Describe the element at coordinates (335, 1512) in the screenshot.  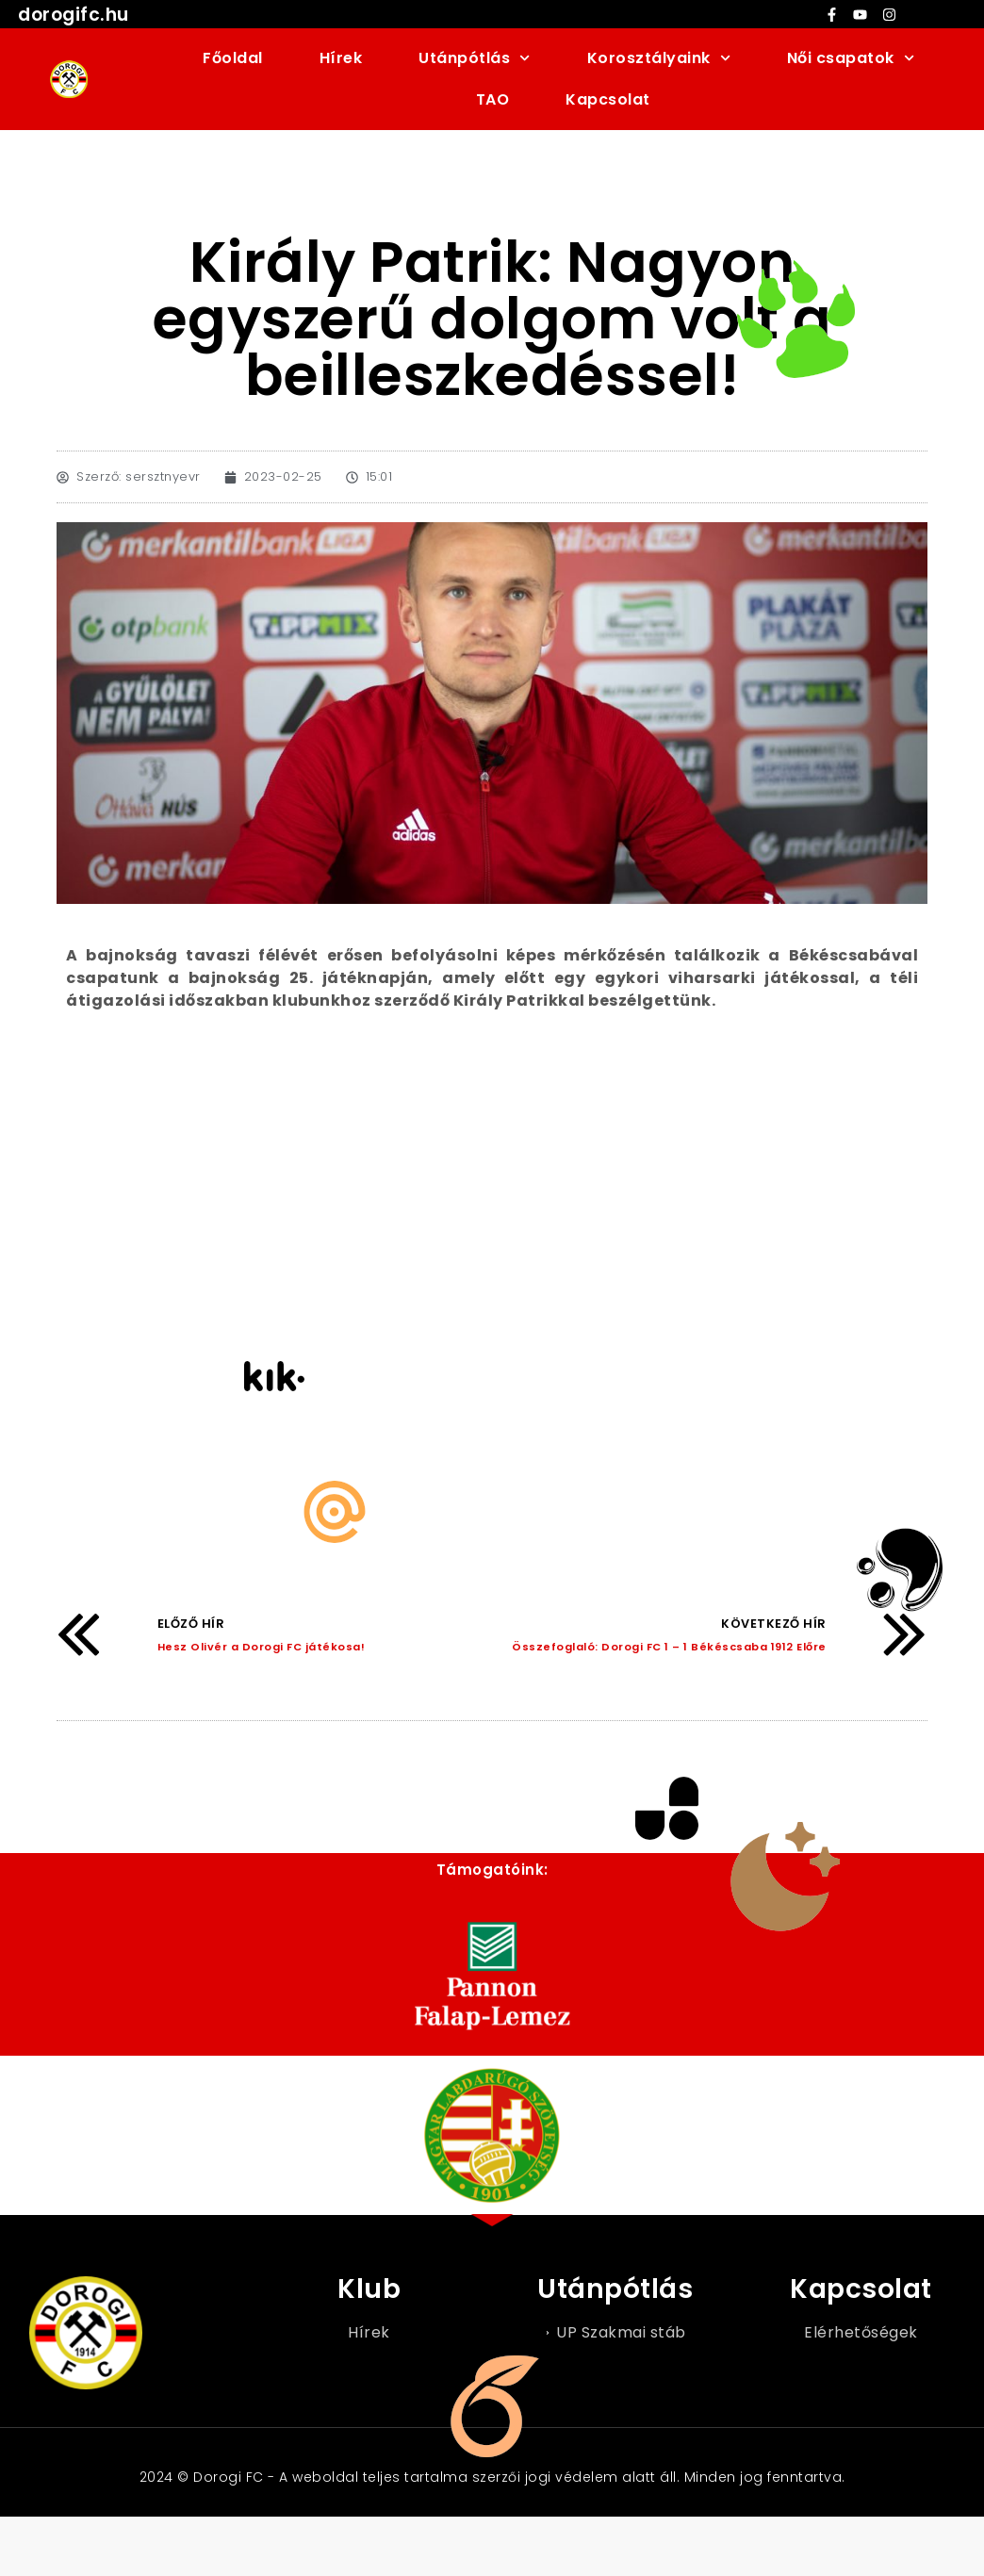
I see `mailgun email service logo` at that location.